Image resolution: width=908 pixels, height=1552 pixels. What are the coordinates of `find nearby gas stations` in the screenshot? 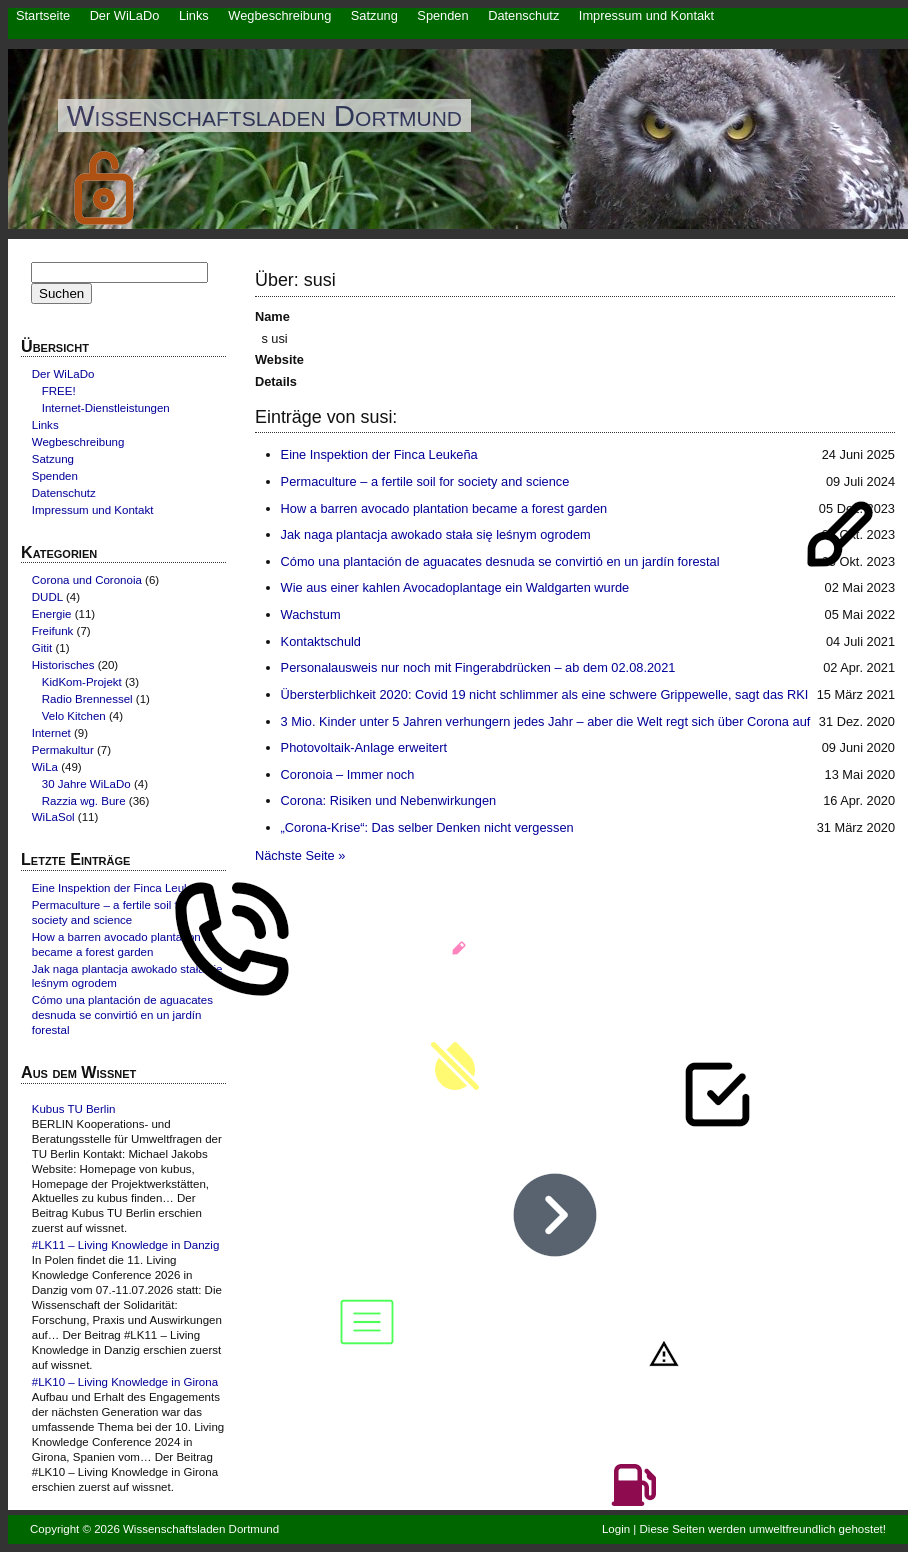 It's located at (635, 1485).